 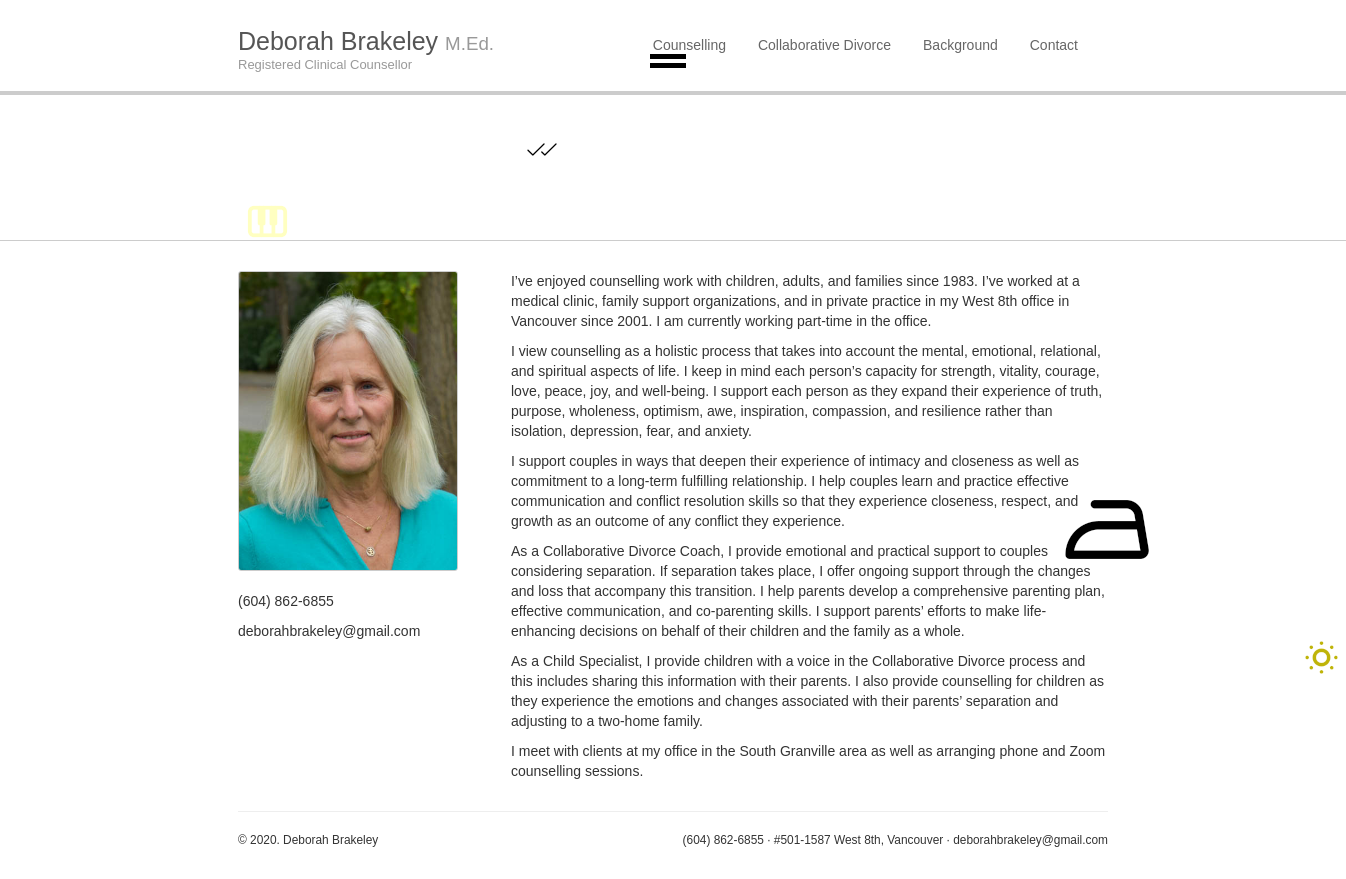 What do you see at coordinates (1107, 529) in the screenshot?
I see `view ironing or garment care instructions` at bounding box center [1107, 529].